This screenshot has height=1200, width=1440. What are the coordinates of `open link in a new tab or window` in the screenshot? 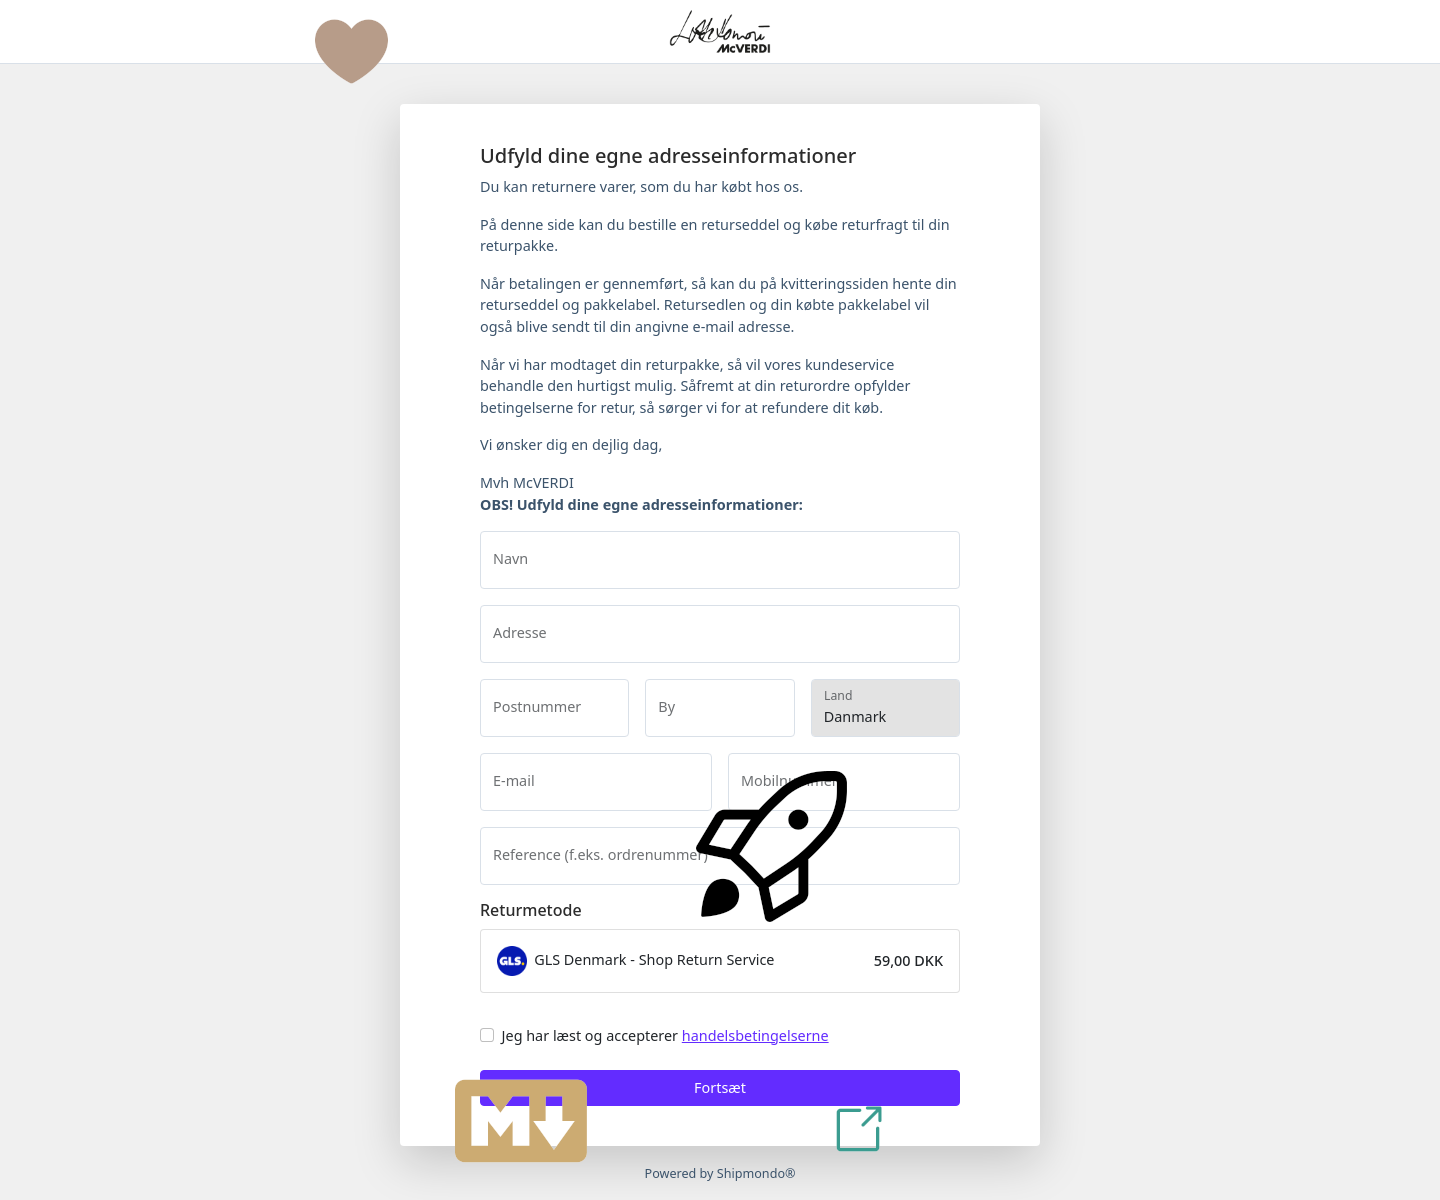 It's located at (858, 1130).